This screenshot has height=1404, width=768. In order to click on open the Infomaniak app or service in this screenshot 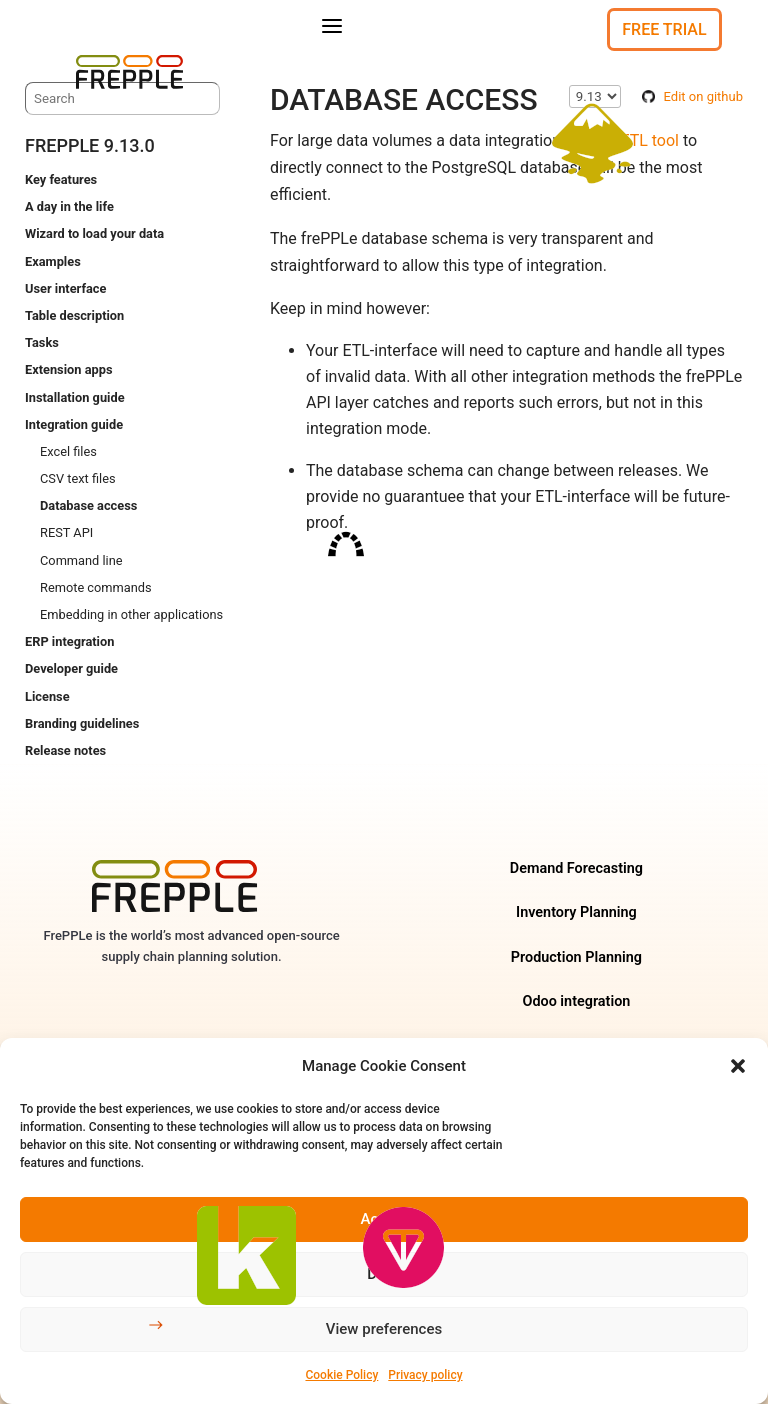, I will do `click(246, 1255)`.